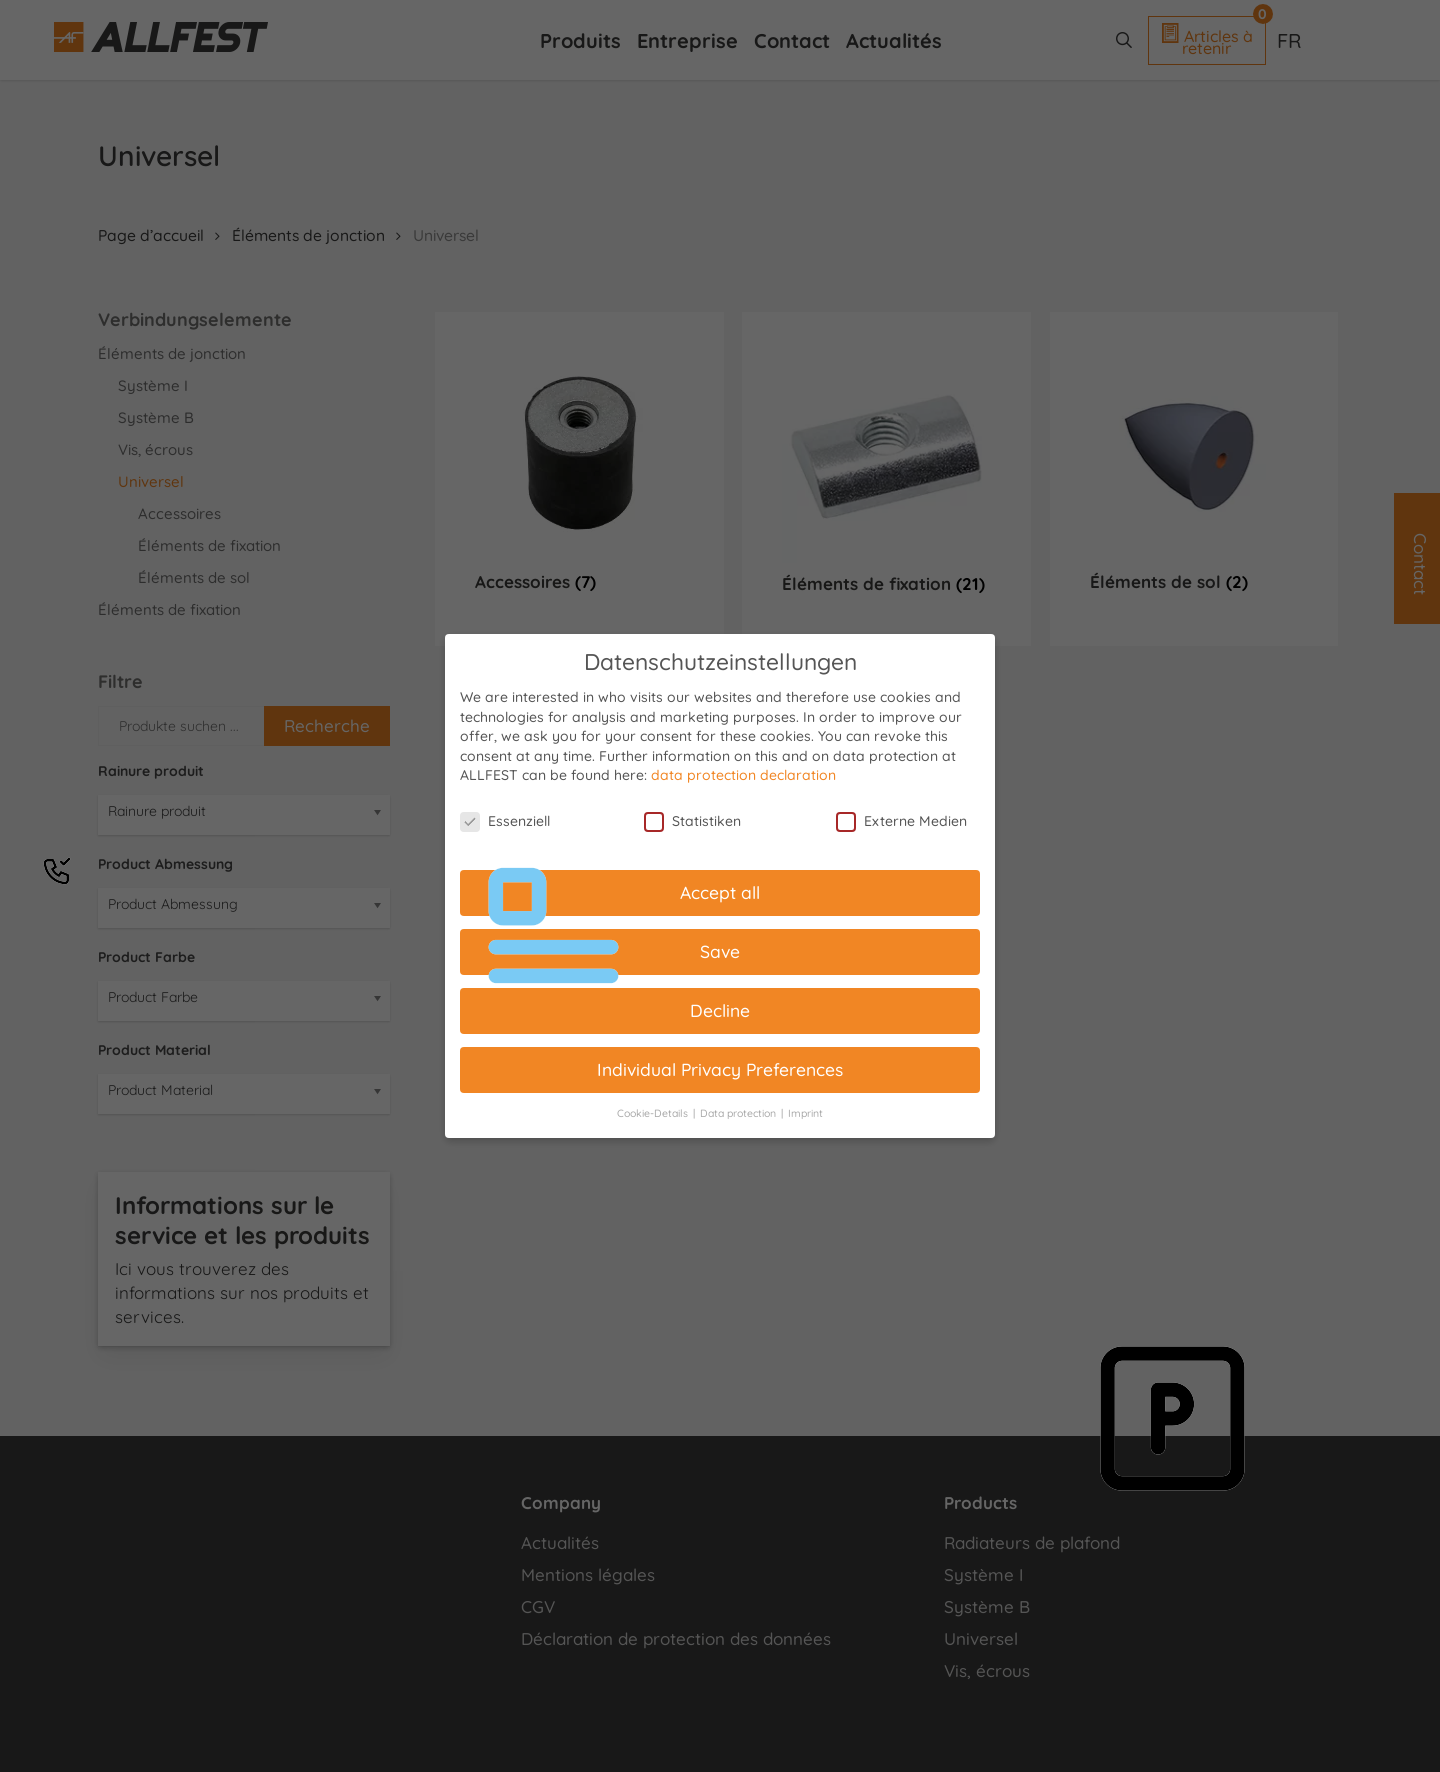 Image resolution: width=1440 pixels, height=1772 pixels. Describe the element at coordinates (57, 871) in the screenshot. I see `call completed successfully` at that location.